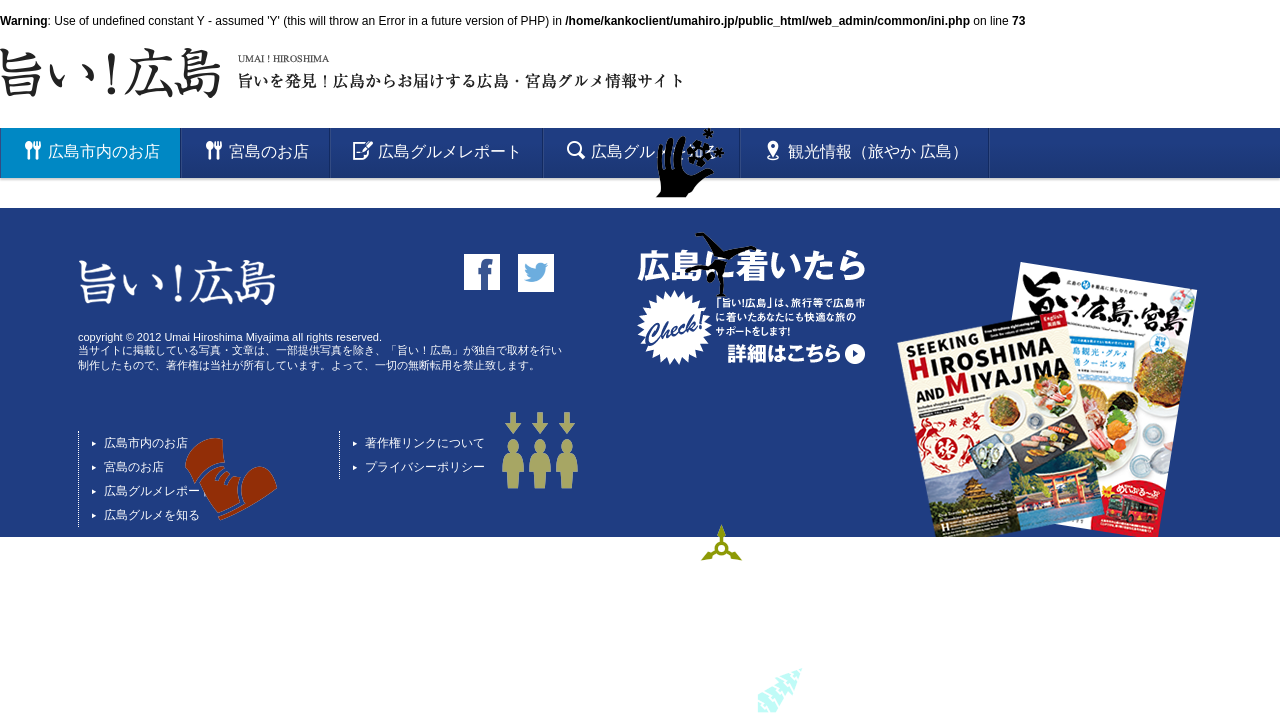  I want to click on indicates walking or movement ability, so click(231, 477).